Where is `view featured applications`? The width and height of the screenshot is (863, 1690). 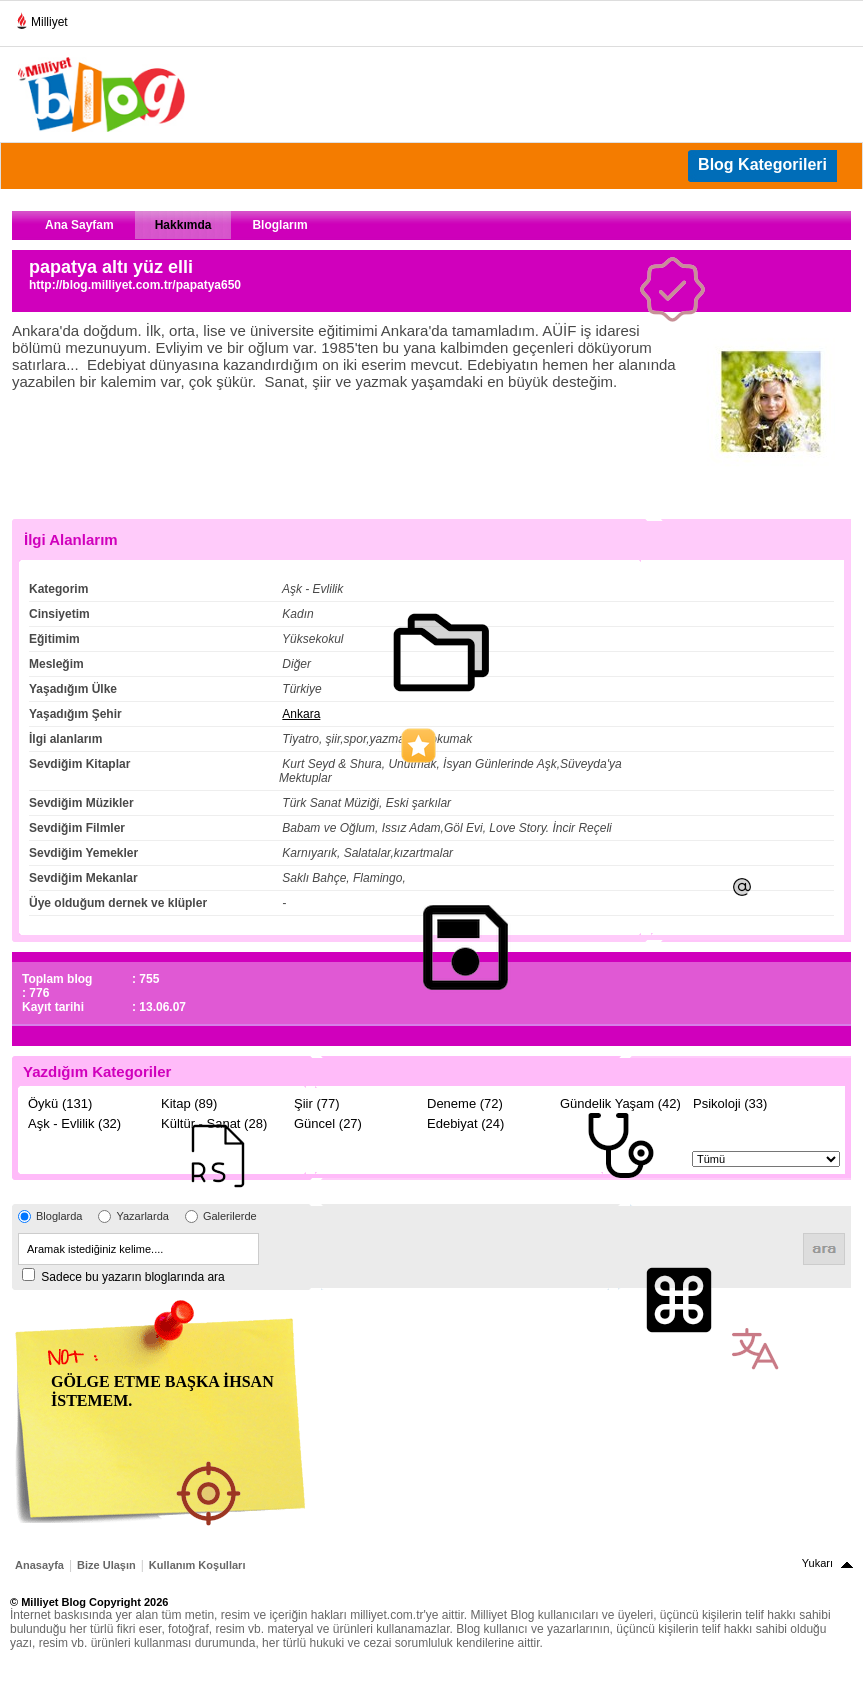
view featured applications is located at coordinates (418, 745).